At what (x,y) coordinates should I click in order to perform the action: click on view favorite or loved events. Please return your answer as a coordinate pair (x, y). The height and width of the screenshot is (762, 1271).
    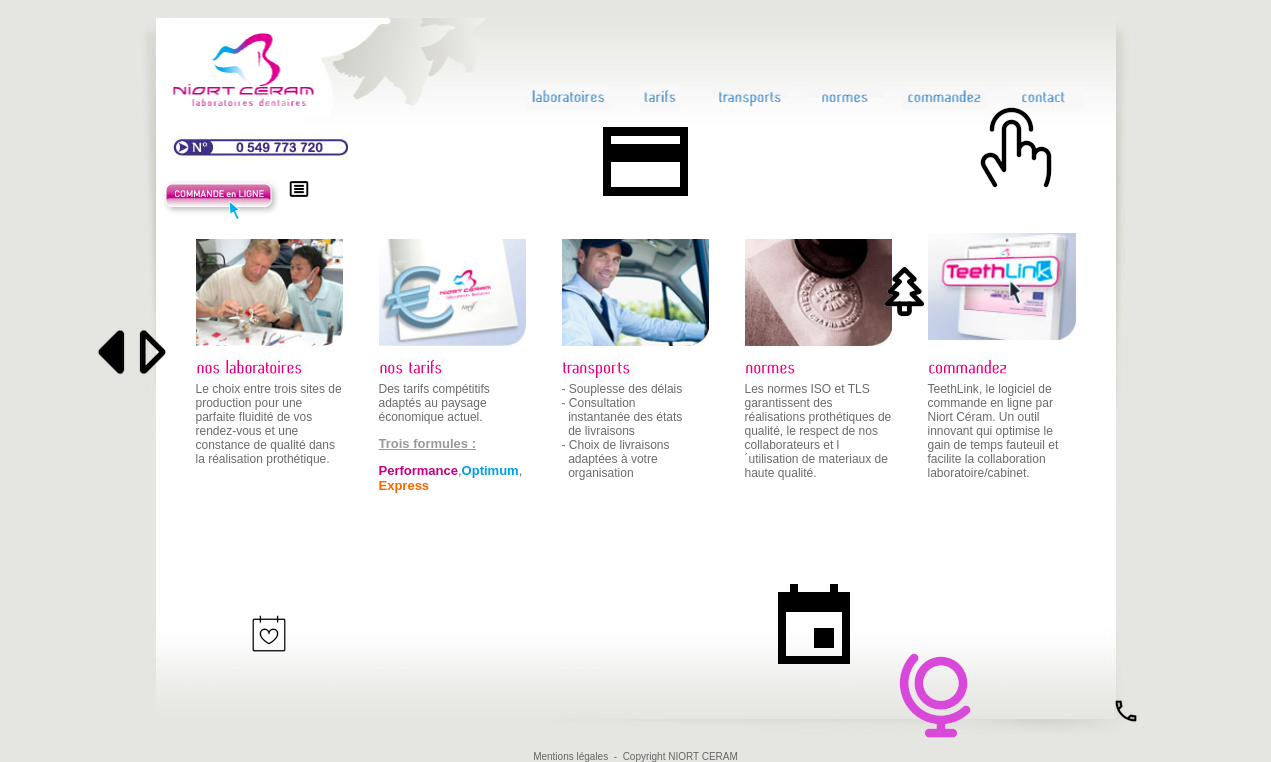
    Looking at the image, I should click on (269, 635).